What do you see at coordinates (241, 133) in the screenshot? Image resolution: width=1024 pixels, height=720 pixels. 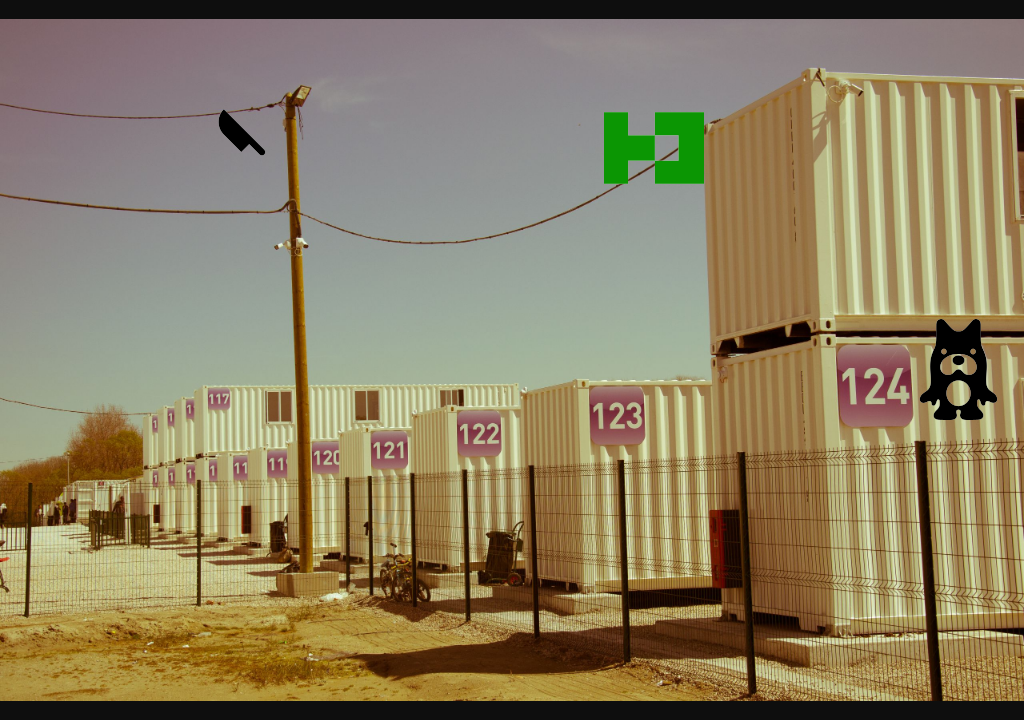 I see `kitchen or cooking-related feature` at bounding box center [241, 133].